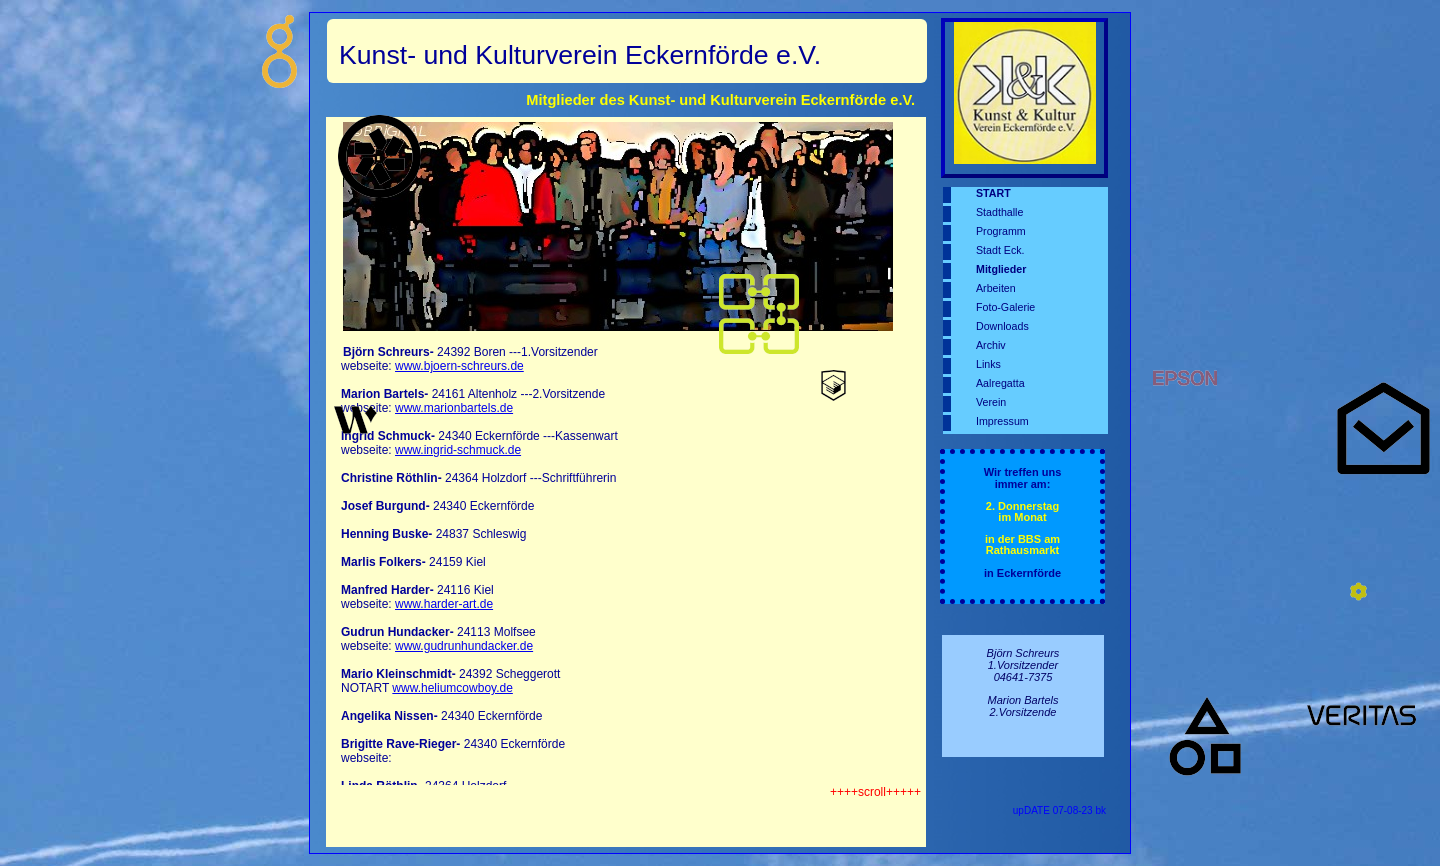 This screenshot has width=1440, height=866. I want to click on greenhouse recruiting software logo, so click(279, 51).